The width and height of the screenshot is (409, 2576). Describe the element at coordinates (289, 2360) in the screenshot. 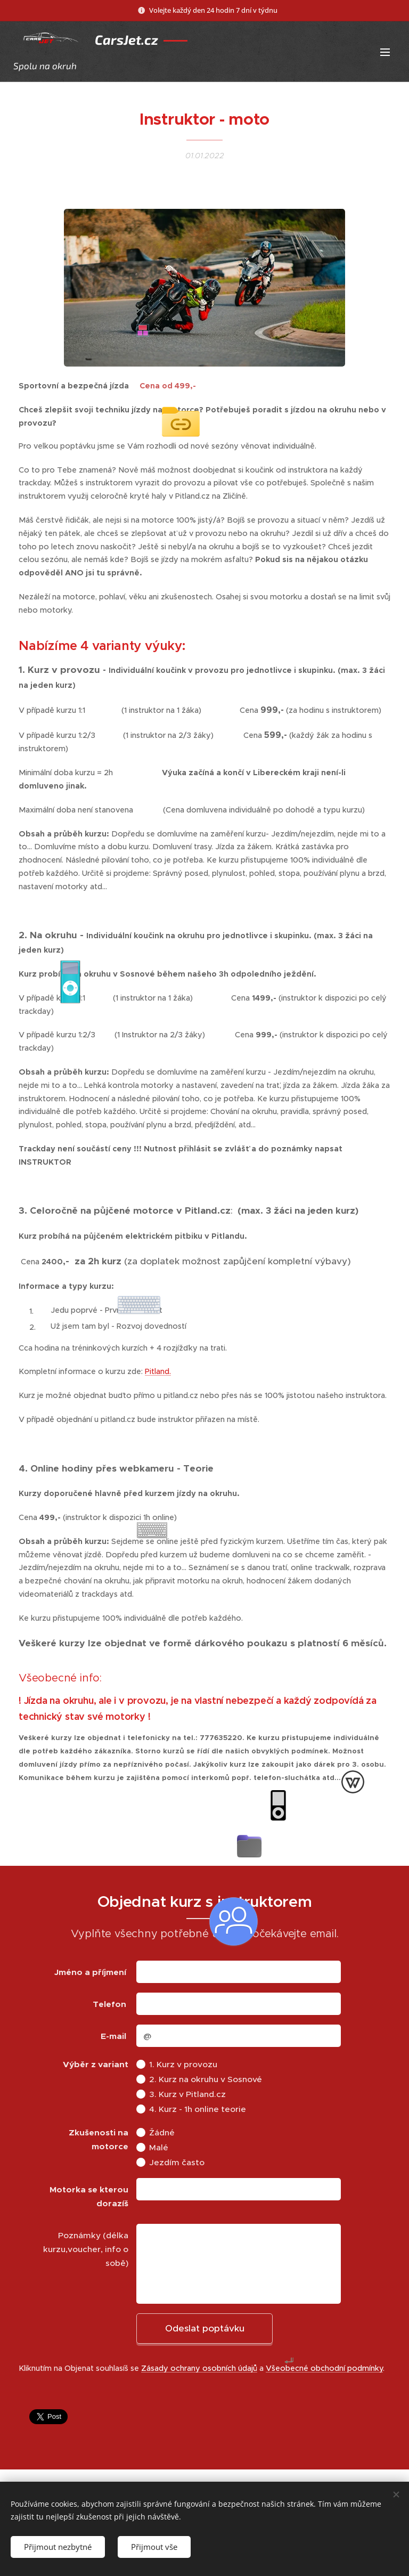

I see `reply to all recipients of an email` at that location.